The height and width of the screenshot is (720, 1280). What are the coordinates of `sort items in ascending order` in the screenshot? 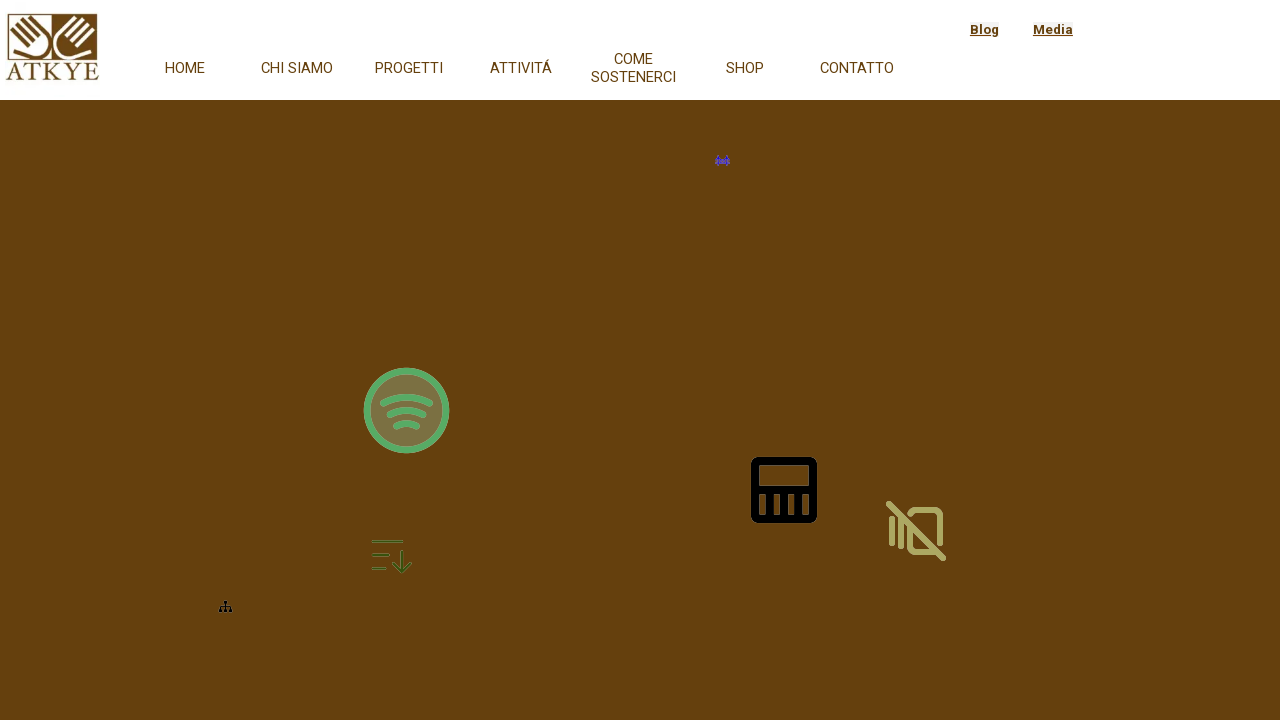 It's located at (390, 555).